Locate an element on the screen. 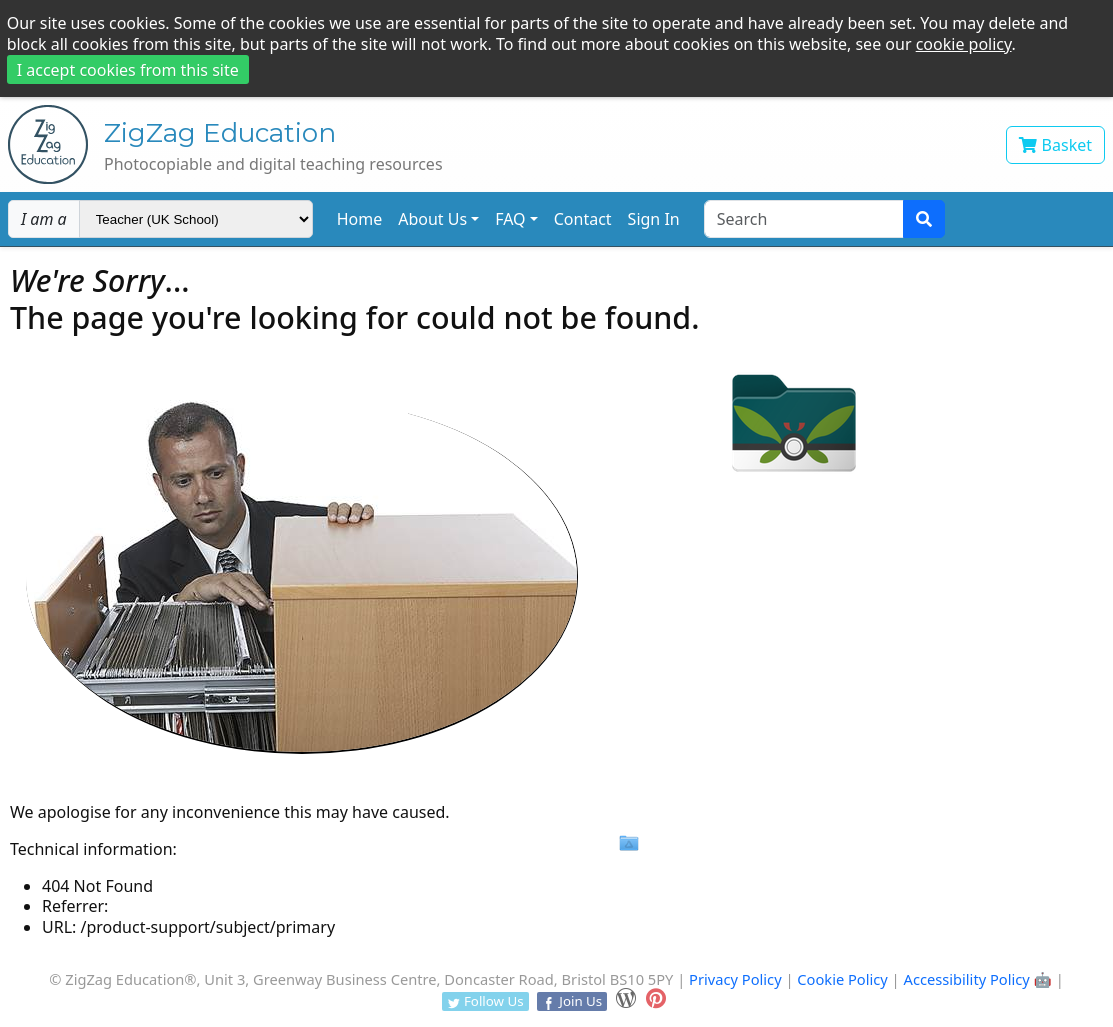 The image size is (1113, 1027). open folder containing pokémon park ball game files is located at coordinates (793, 426).